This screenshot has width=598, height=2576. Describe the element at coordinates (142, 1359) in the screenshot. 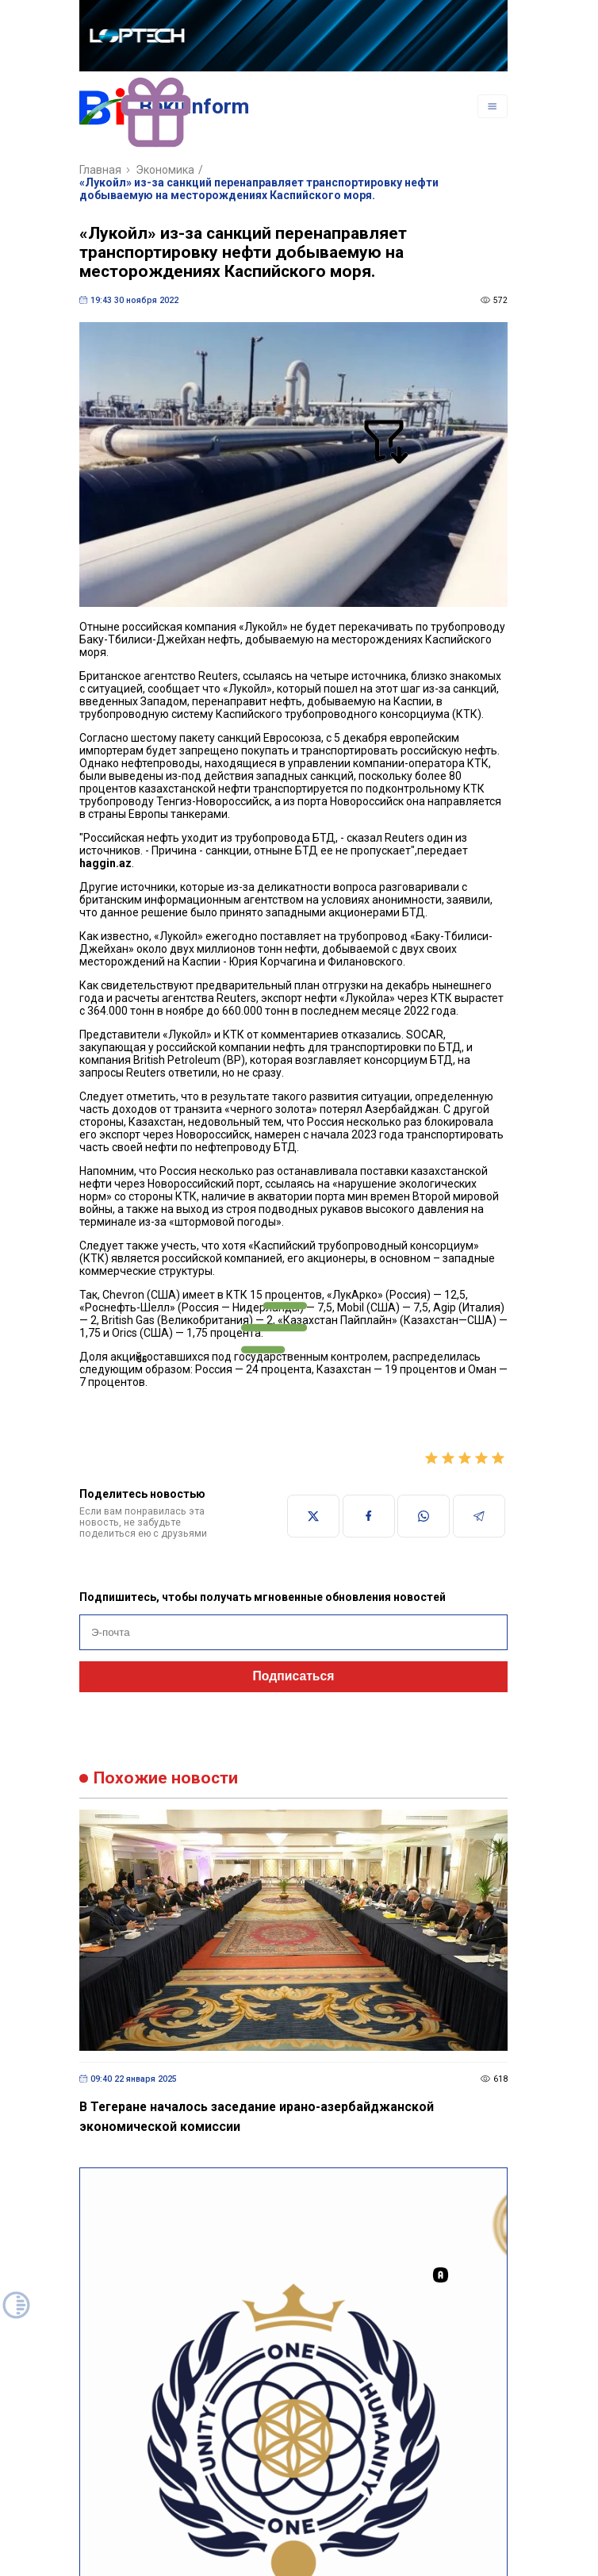

I see `indicates item number 56 in a list or sequence` at that location.